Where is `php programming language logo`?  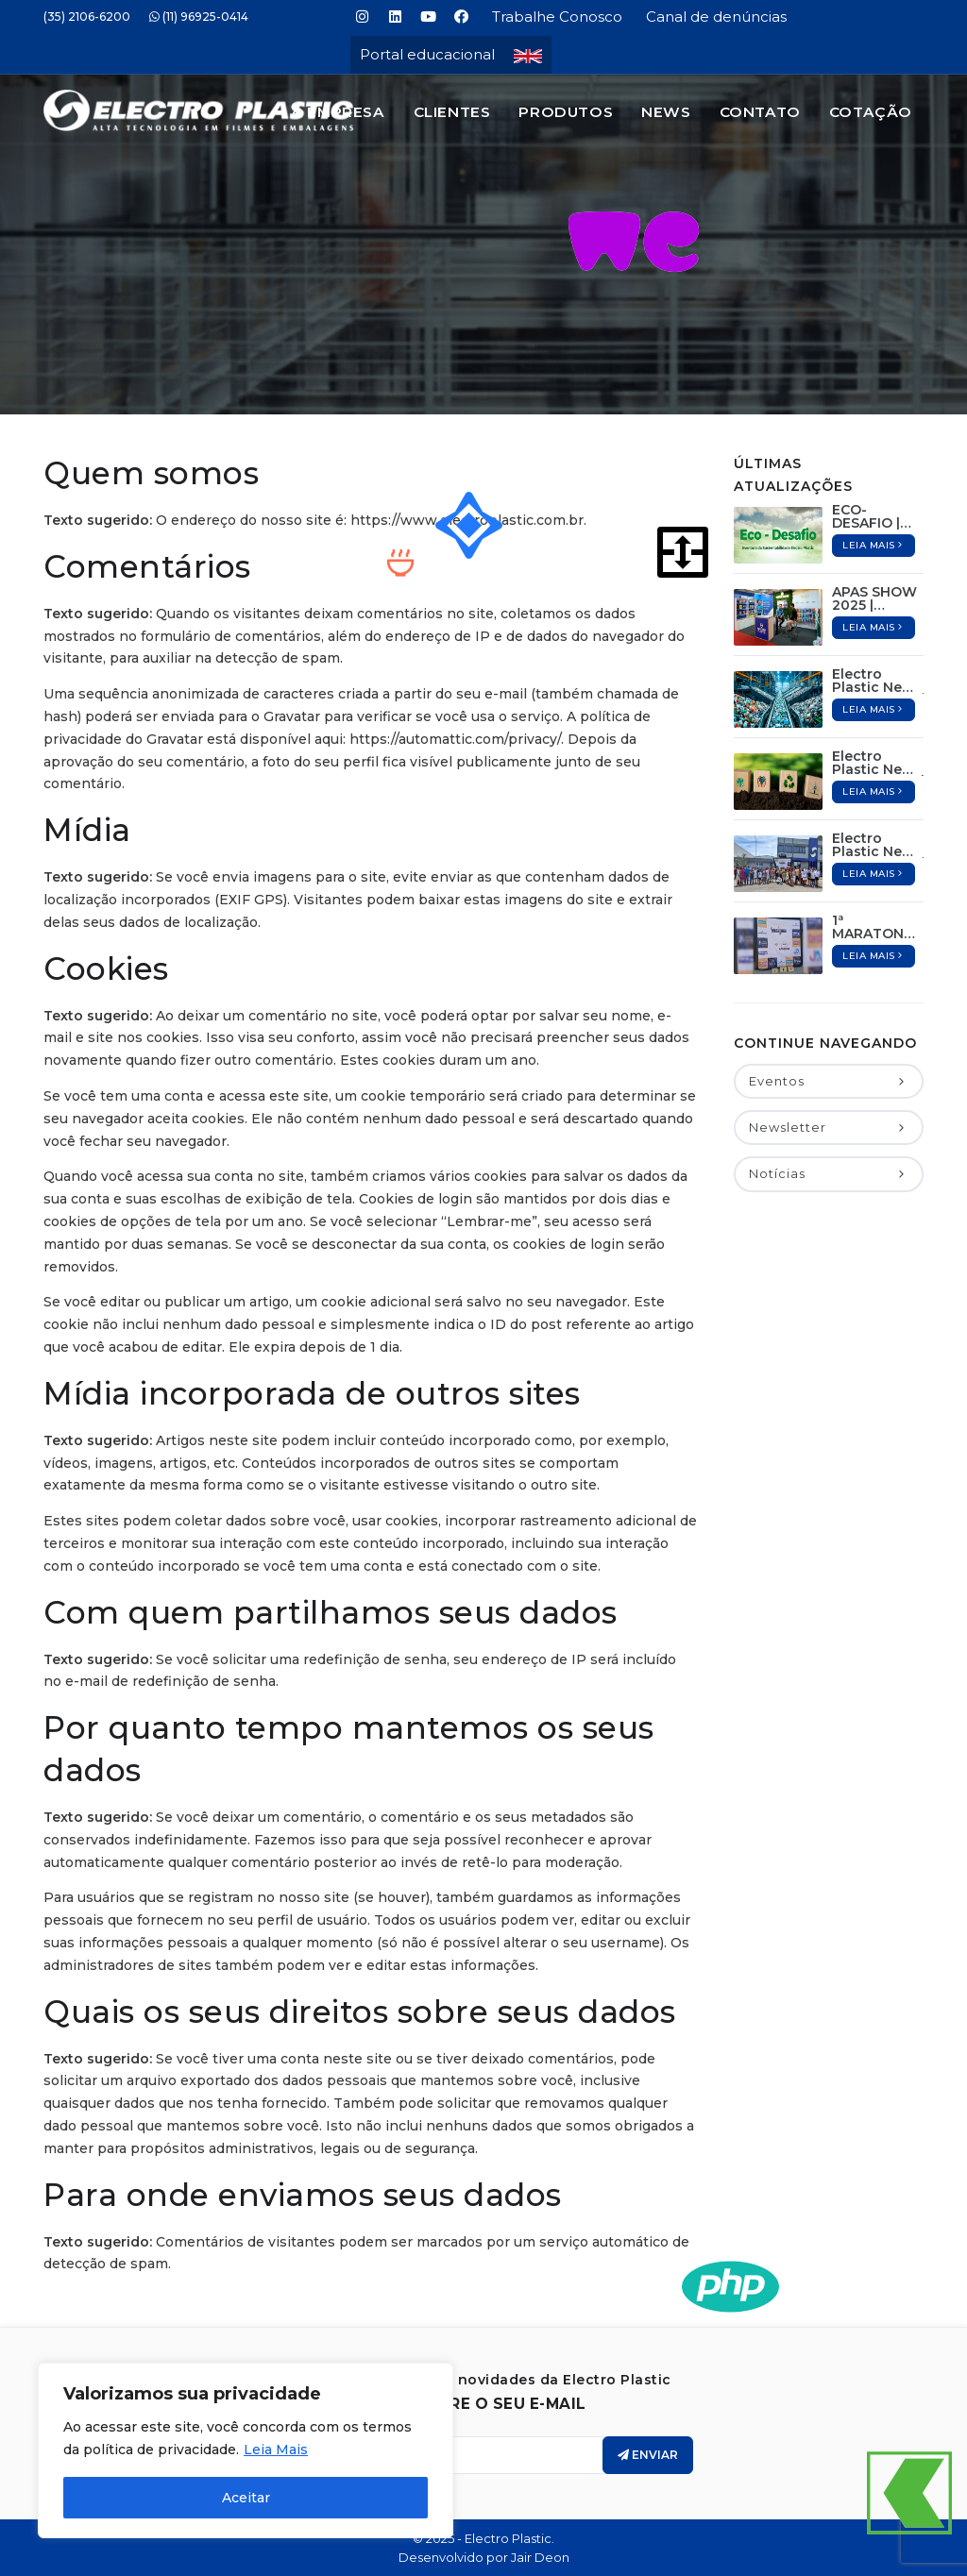 php programming language logo is located at coordinates (730, 2286).